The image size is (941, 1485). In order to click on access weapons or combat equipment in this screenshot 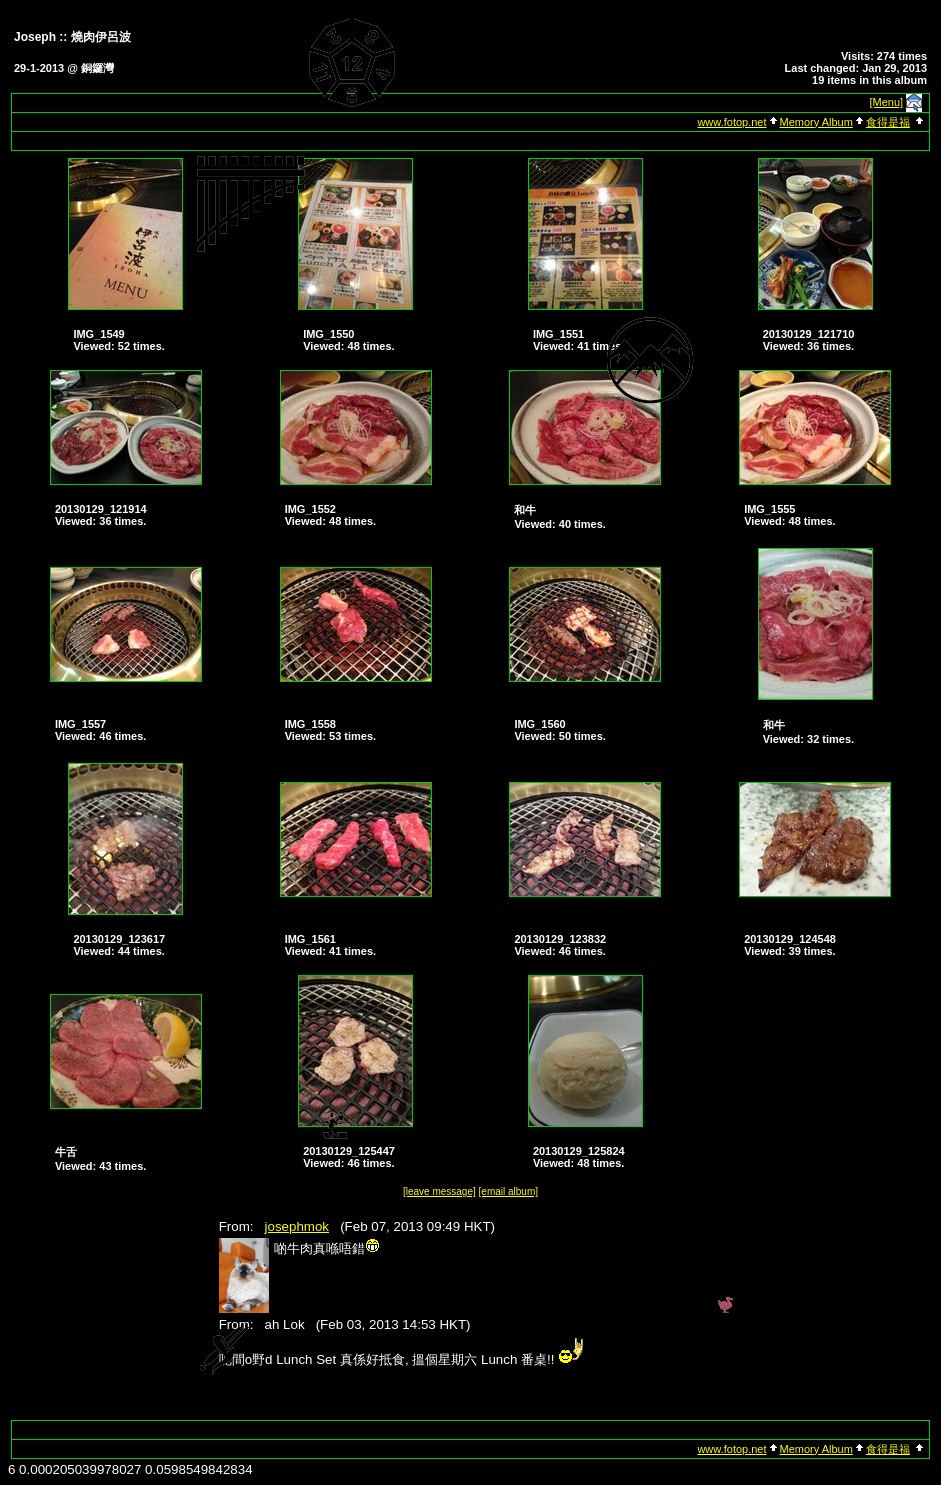, I will do `click(224, 1351)`.